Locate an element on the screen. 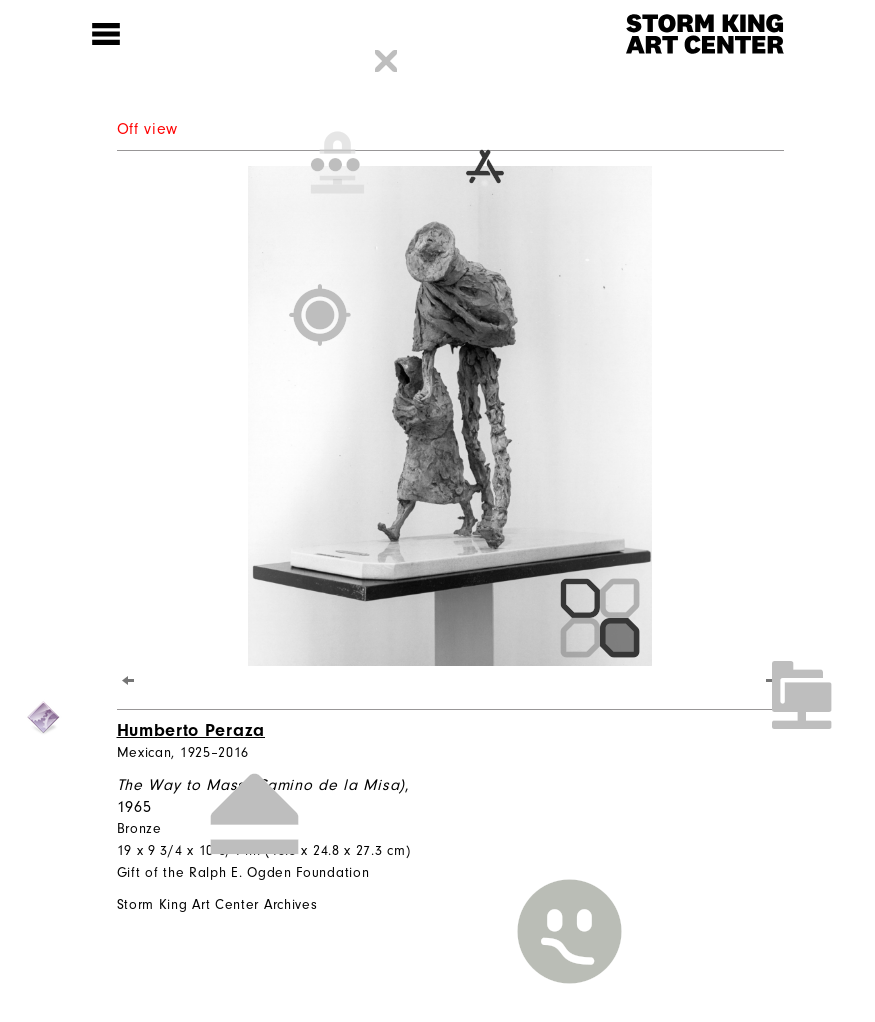  eject disc or removable media is located at coordinates (254, 817).